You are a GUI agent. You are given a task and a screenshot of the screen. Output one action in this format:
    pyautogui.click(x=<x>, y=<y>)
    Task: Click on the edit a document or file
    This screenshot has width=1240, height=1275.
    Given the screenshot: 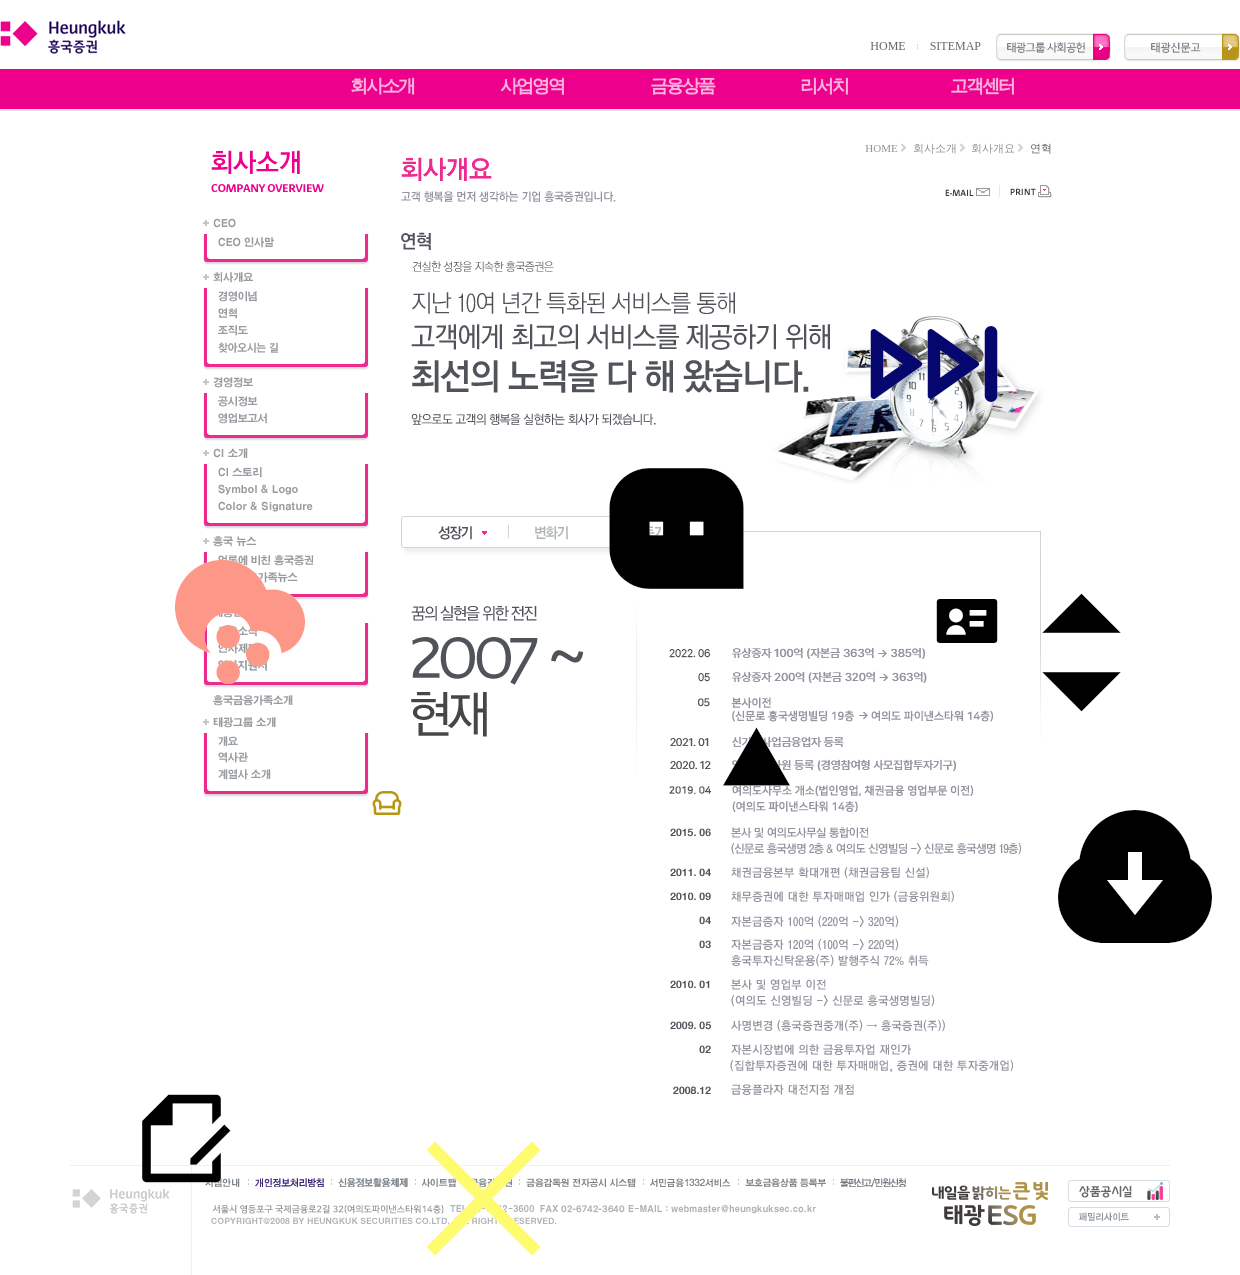 What is the action you would take?
    pyautogui.click(x=181, y=1138)
    